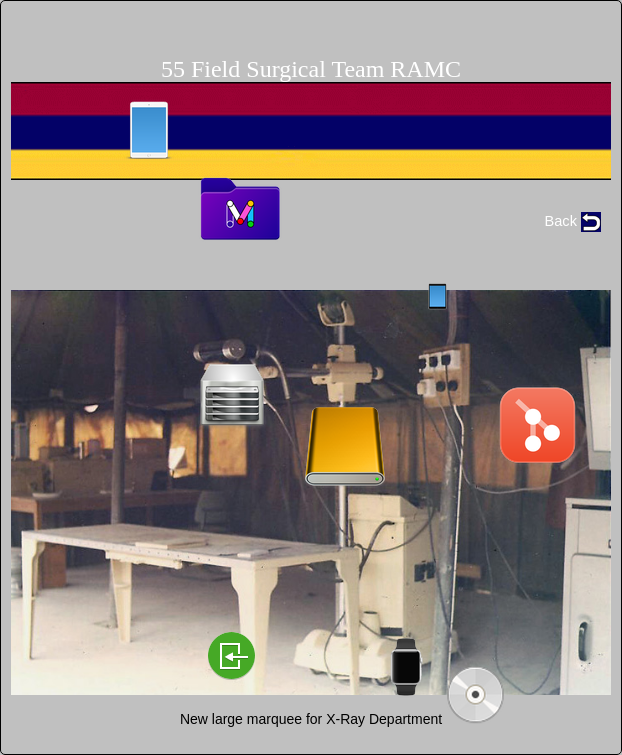 The width and height of the screenshot is (622, 755). Describe the element at coordinates (475, 694) in the screenshot. I see `access CD/DVD drive` at that location.